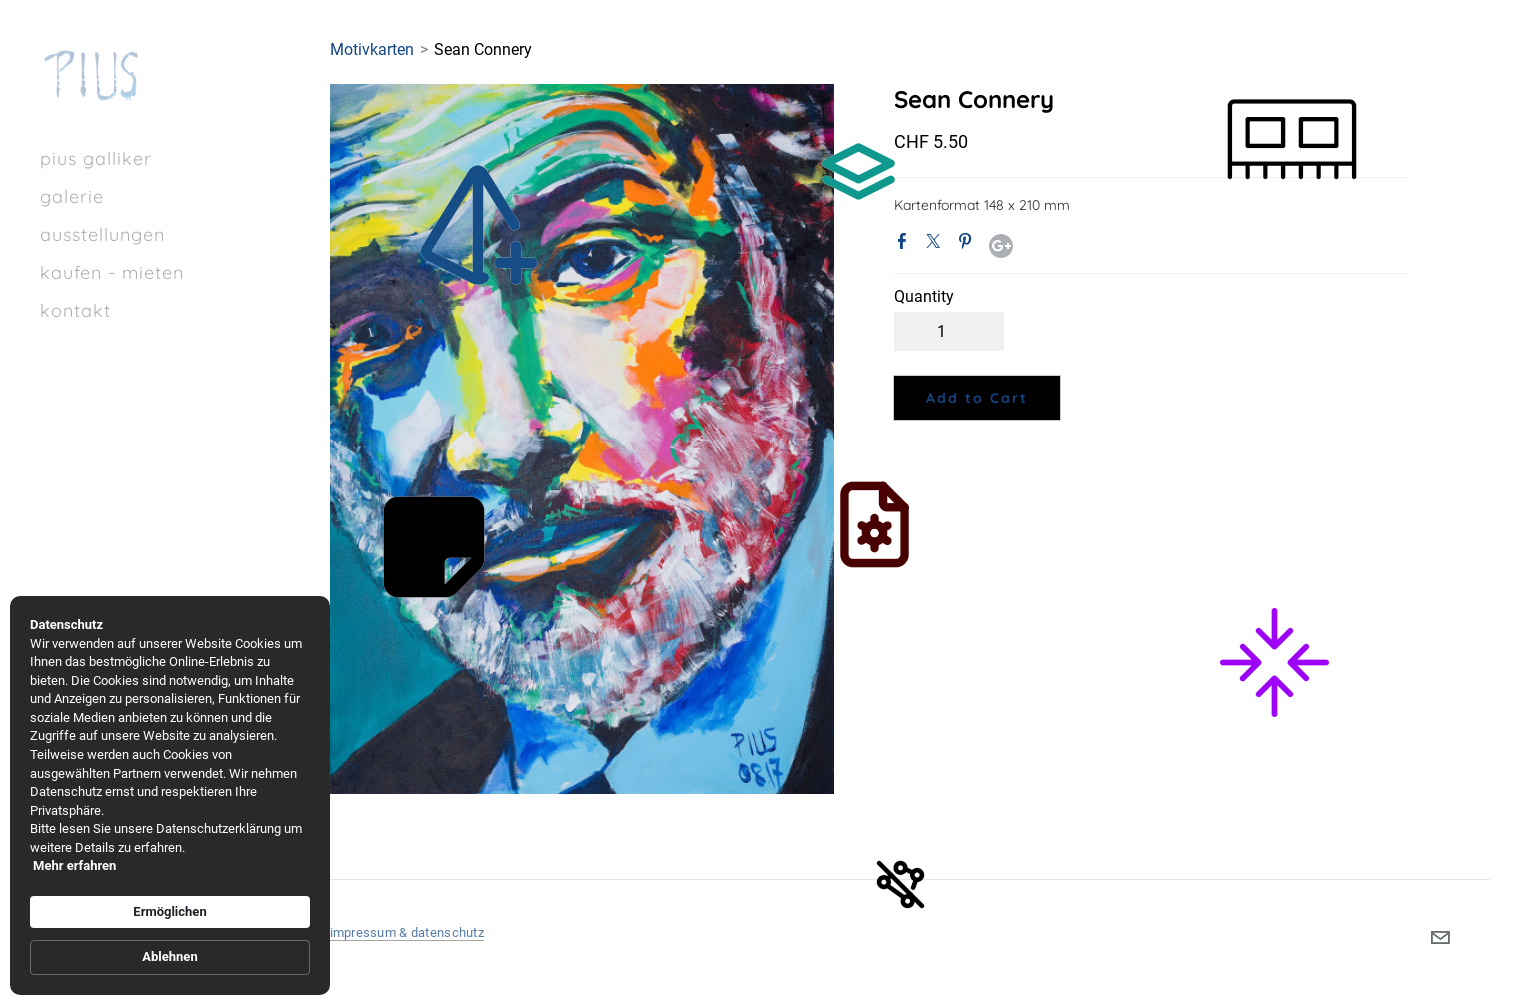 The width and height of the screenshot is (1519, 1005). I want to click on view layers or stacked content, so click(858, 171).